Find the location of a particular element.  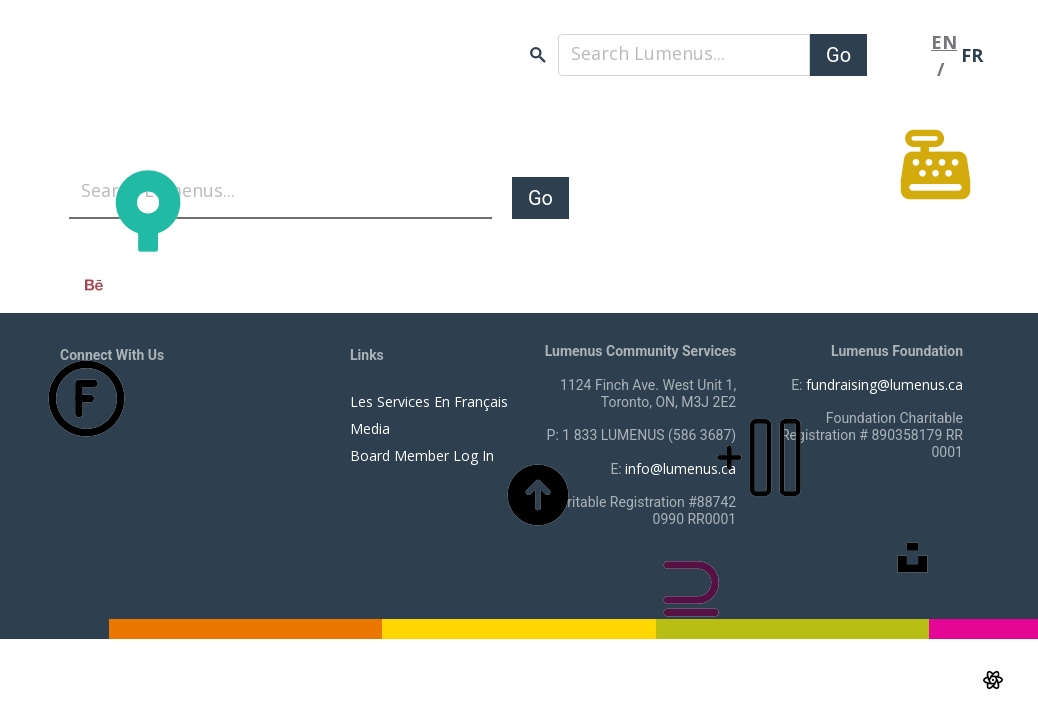

add a new column to the left is located at coordinates (765, 457).